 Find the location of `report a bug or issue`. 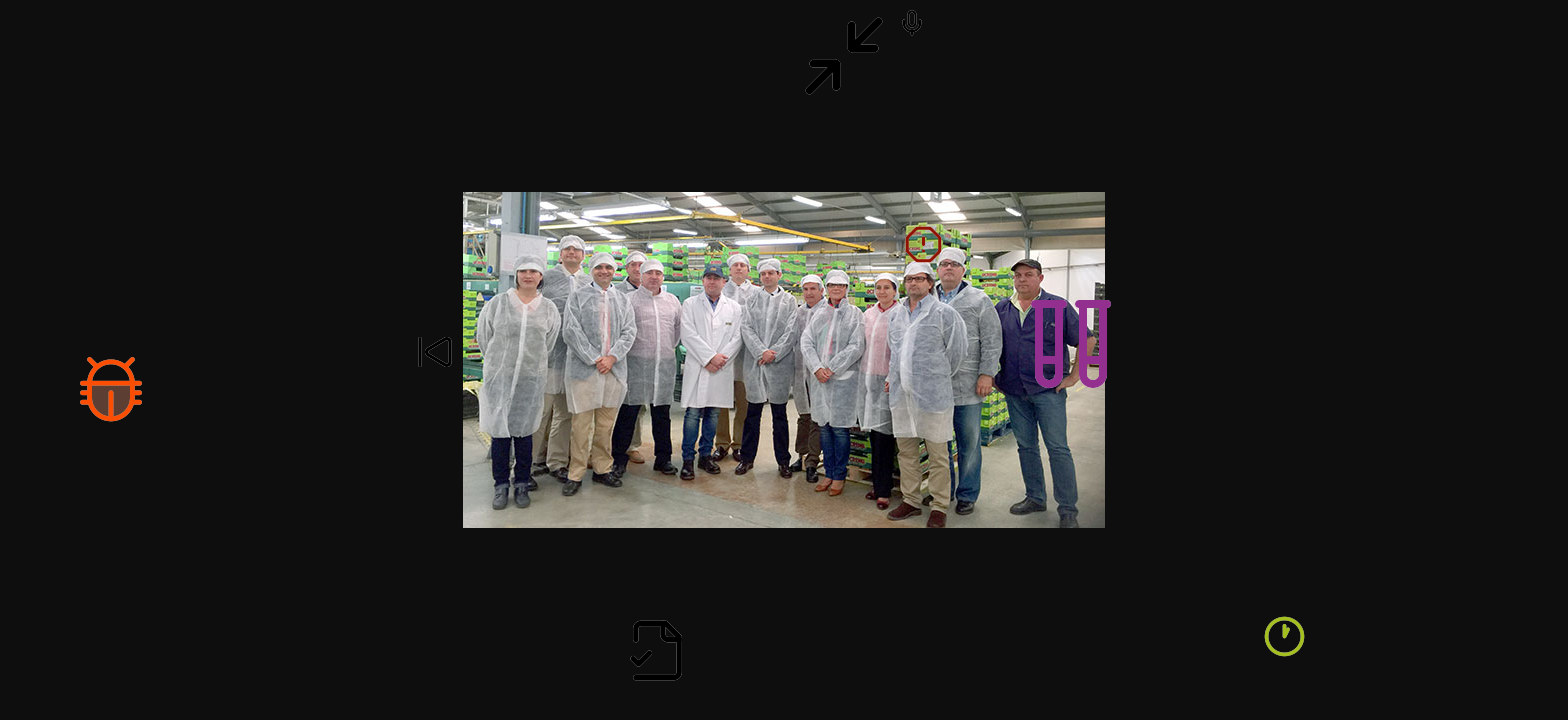

report a bug or issue is located at coordinates (111, 388).